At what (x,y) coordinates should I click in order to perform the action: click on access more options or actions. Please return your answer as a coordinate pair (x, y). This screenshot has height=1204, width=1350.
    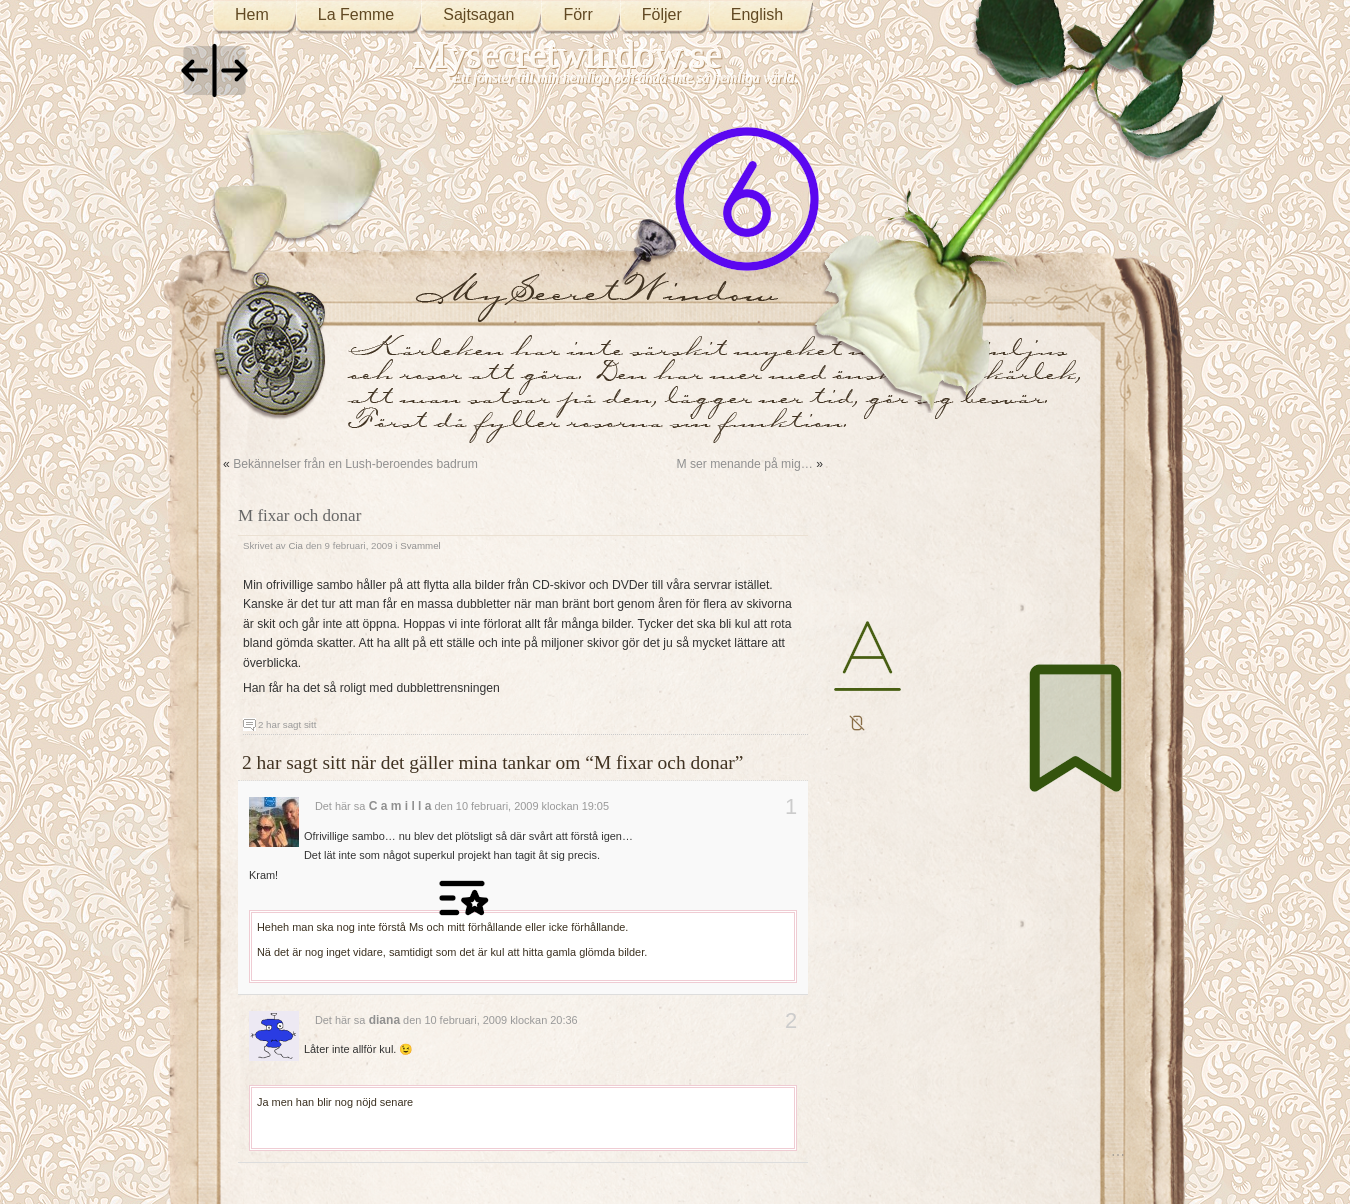
    Looking at the image, I should click on (1118, 1155).